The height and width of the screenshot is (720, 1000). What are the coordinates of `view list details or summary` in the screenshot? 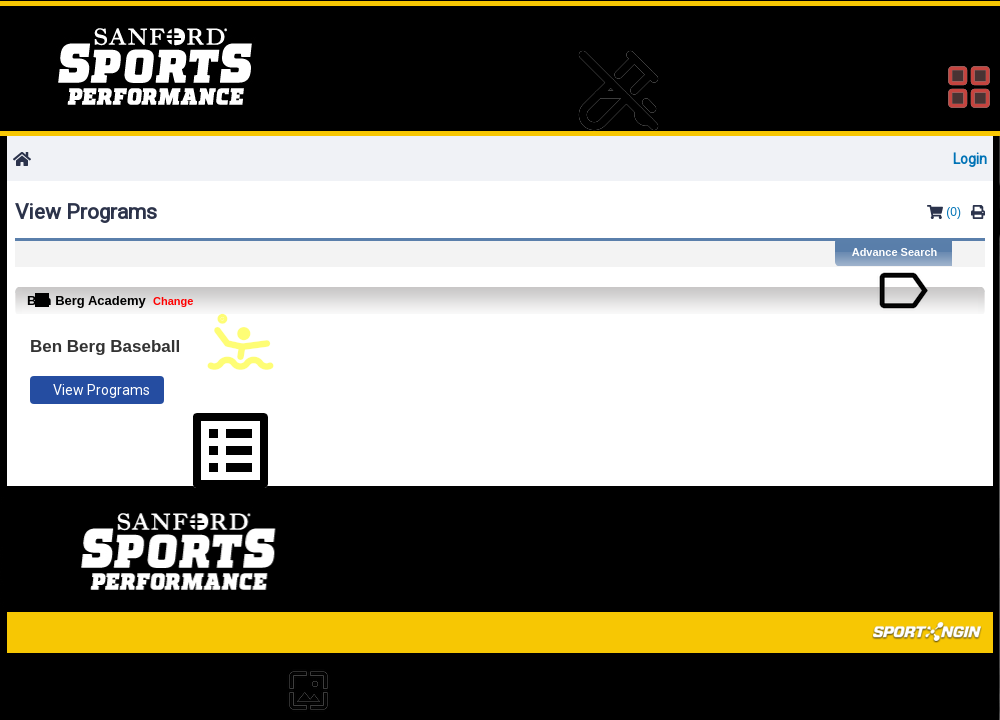 It's located at (230, 450).